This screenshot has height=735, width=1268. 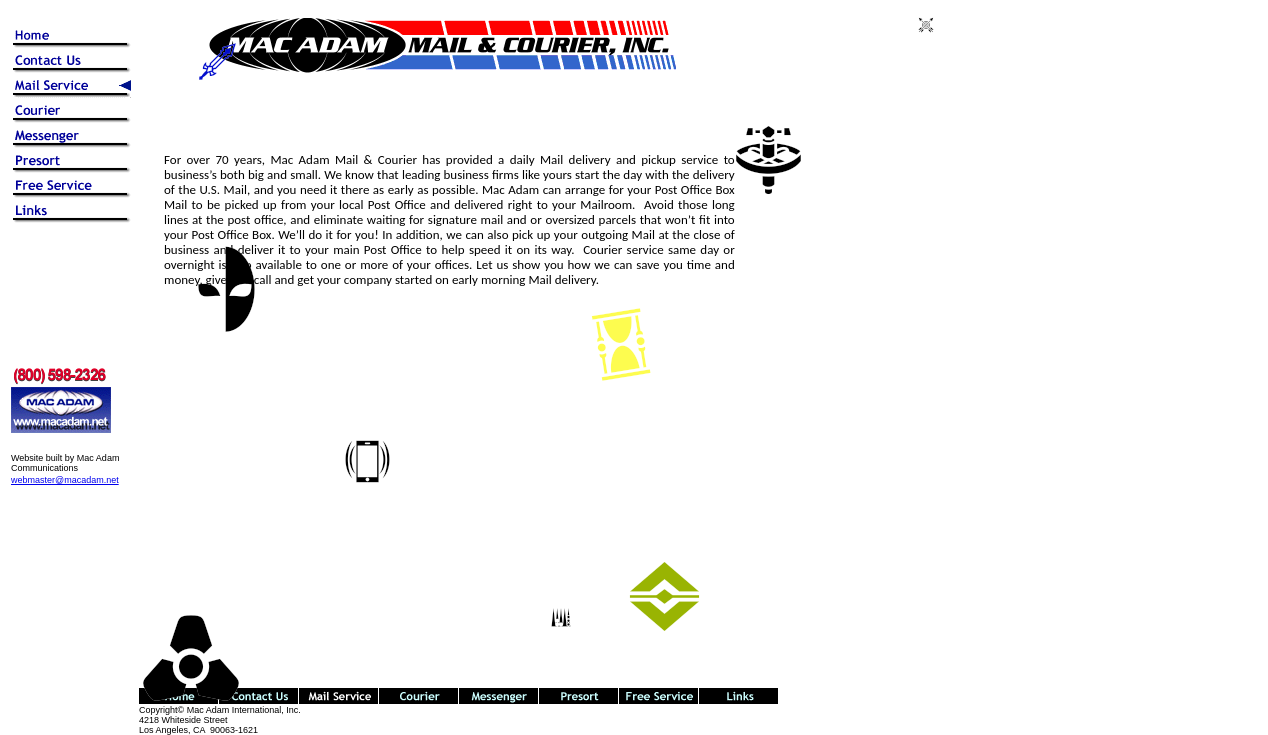 I want to click on indicates nuclear or reactor system status, so click(x=191, y=658).